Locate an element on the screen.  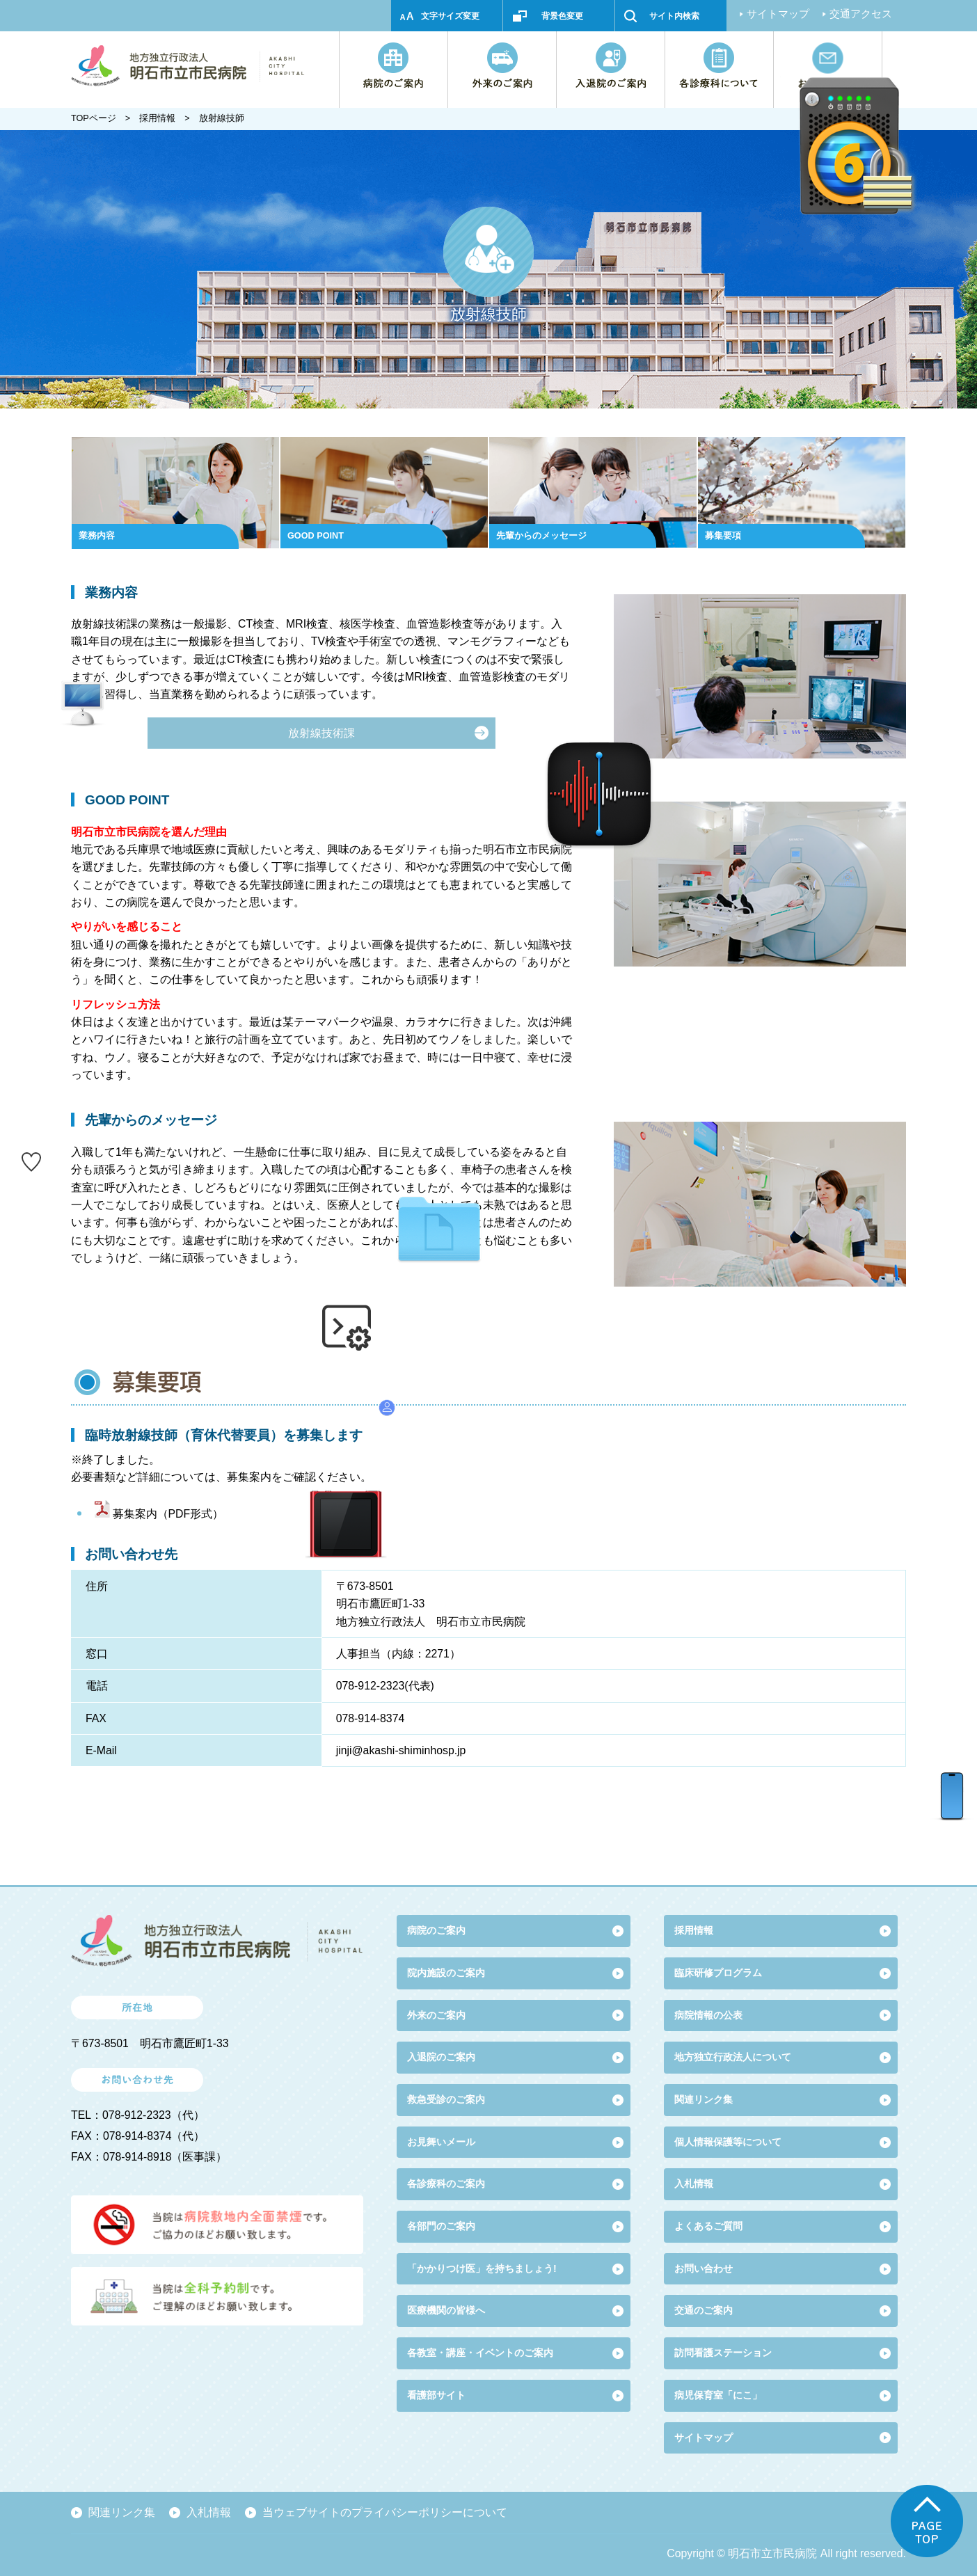
iPhone 15 device icon is located at coordinates (952, 1797).